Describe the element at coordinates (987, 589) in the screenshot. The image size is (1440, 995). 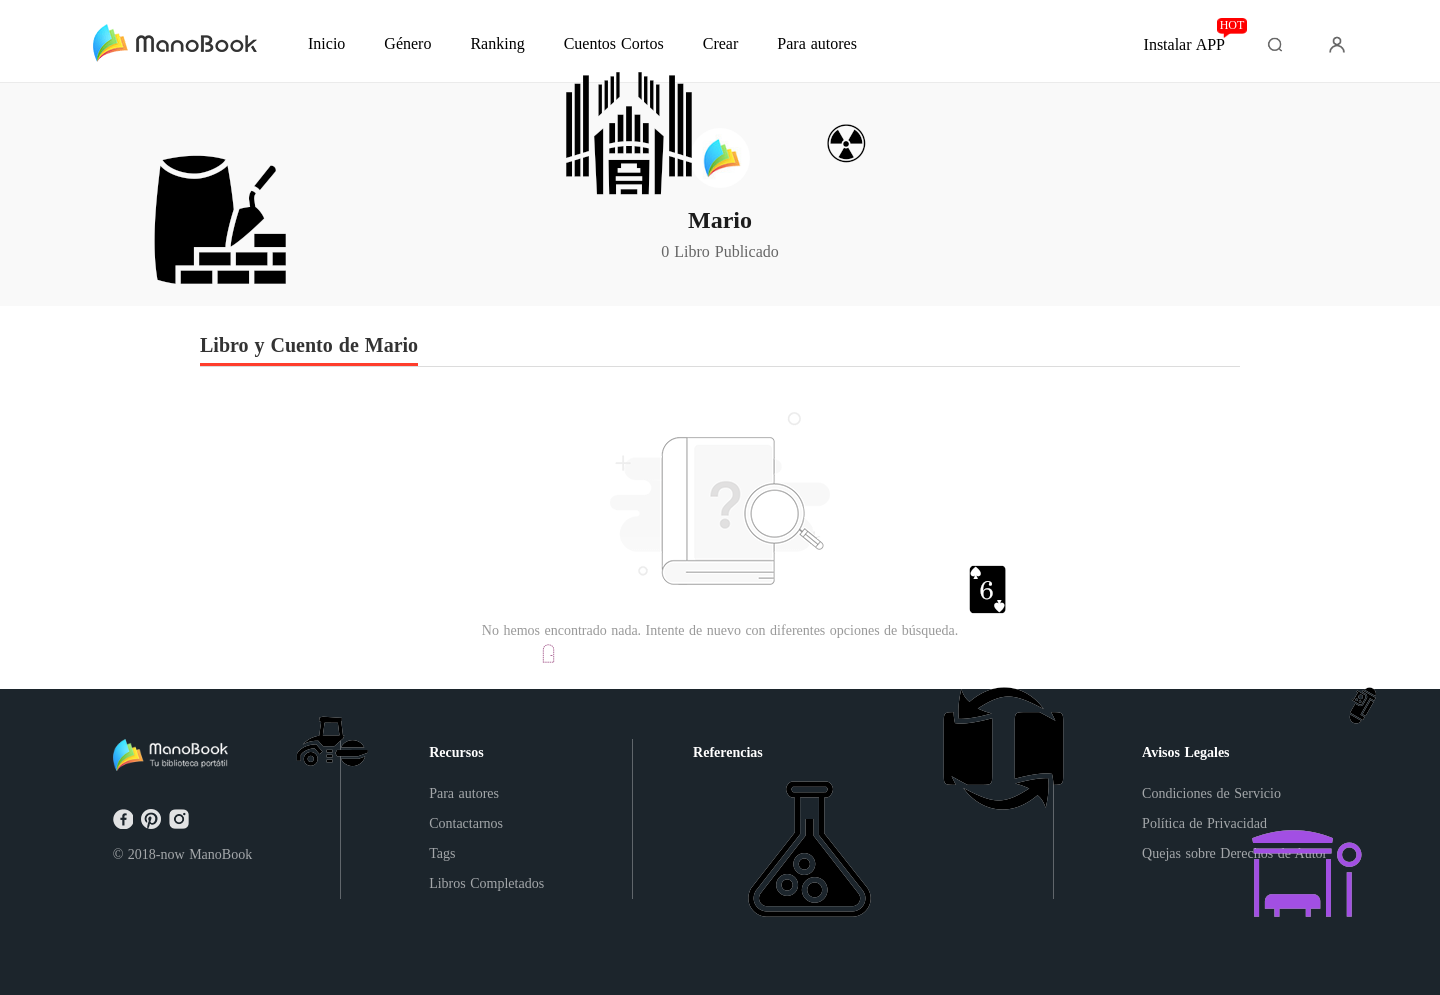
I see `six of spades playing card` at that location.